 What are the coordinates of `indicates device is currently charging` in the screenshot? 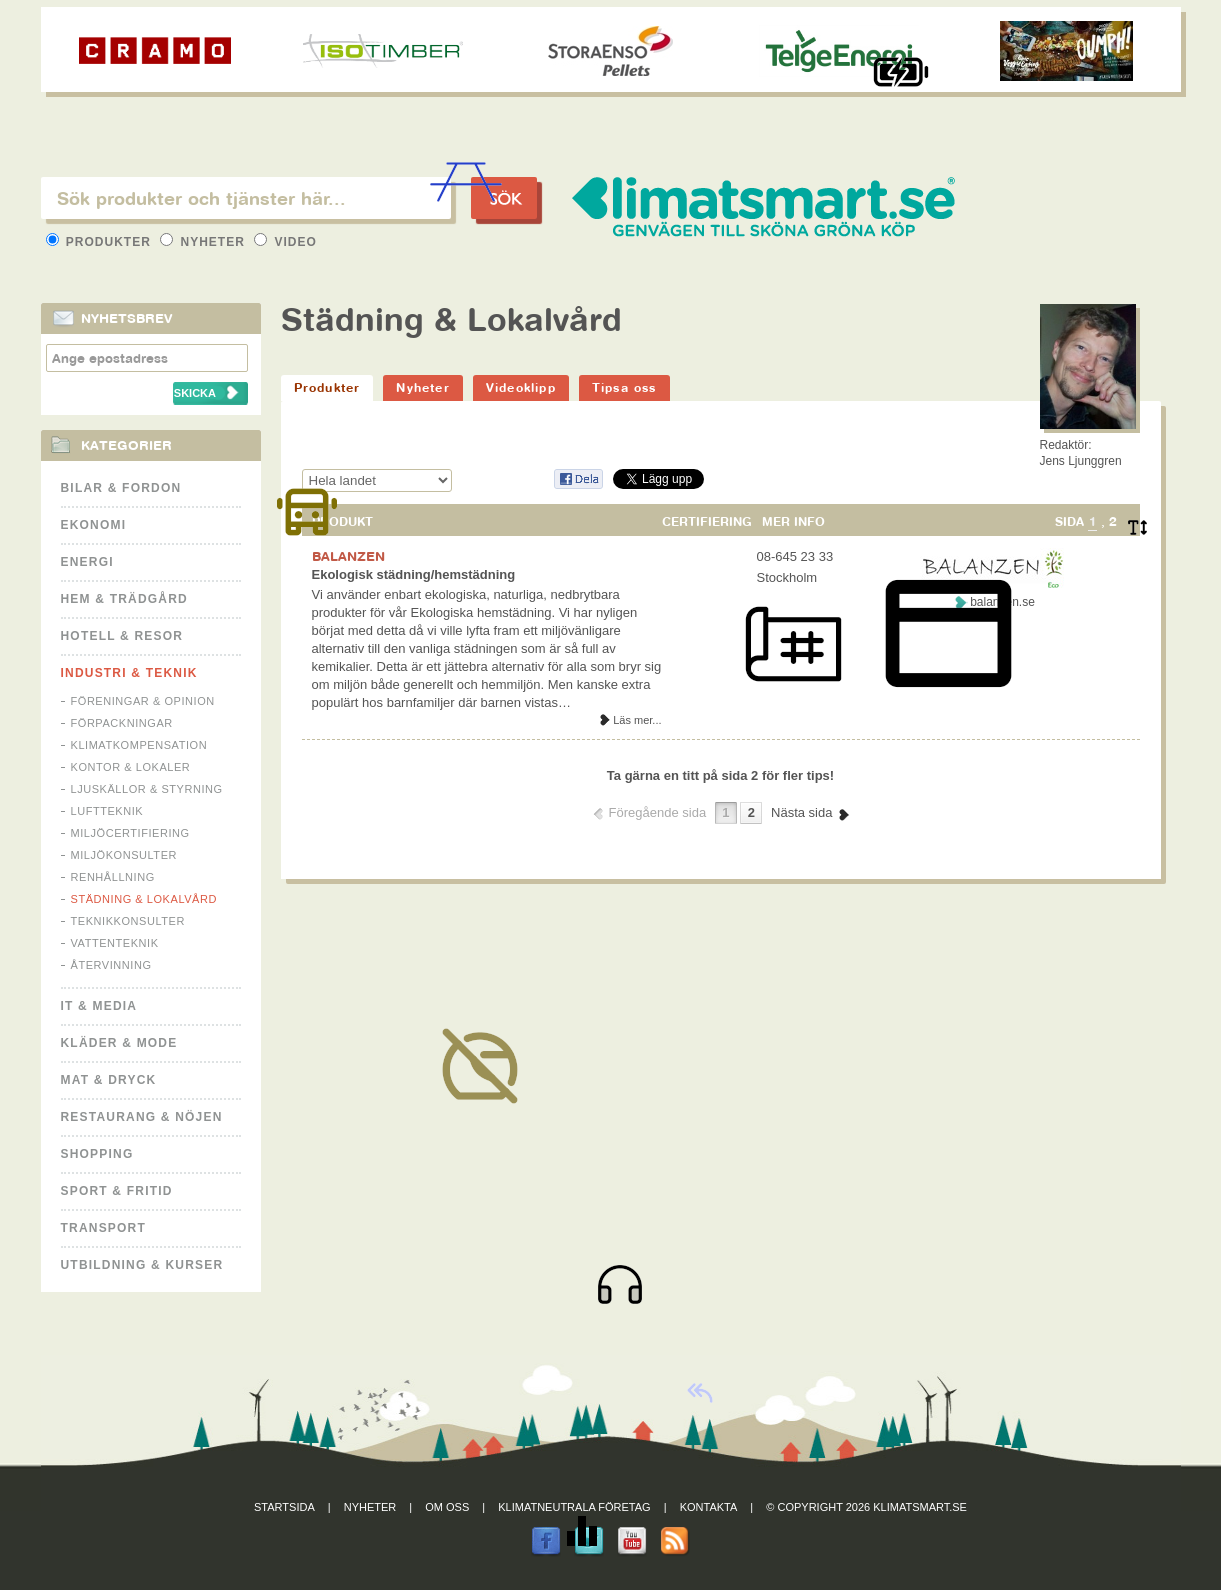 It's located at (901, 72).